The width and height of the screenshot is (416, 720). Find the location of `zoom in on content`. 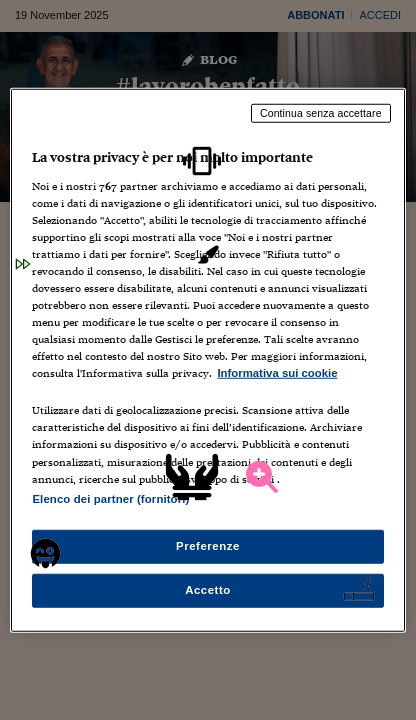

zoom in on content is located at coordinates (262, 477).